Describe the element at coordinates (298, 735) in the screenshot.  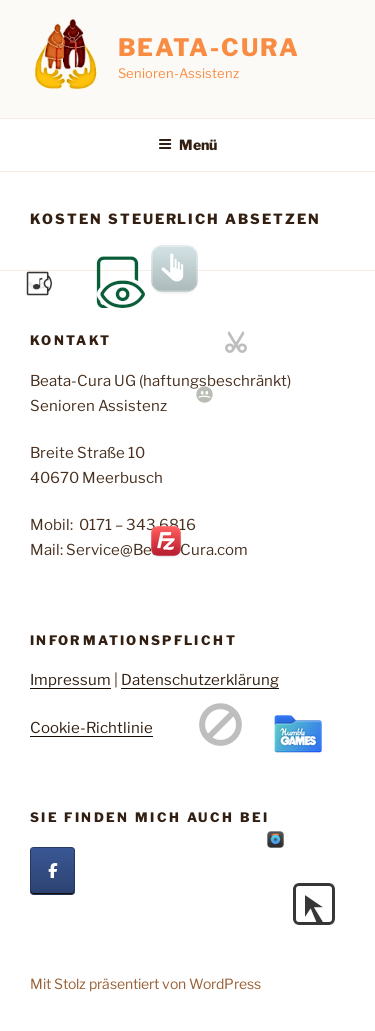
I see `open humble games folder` at that location.